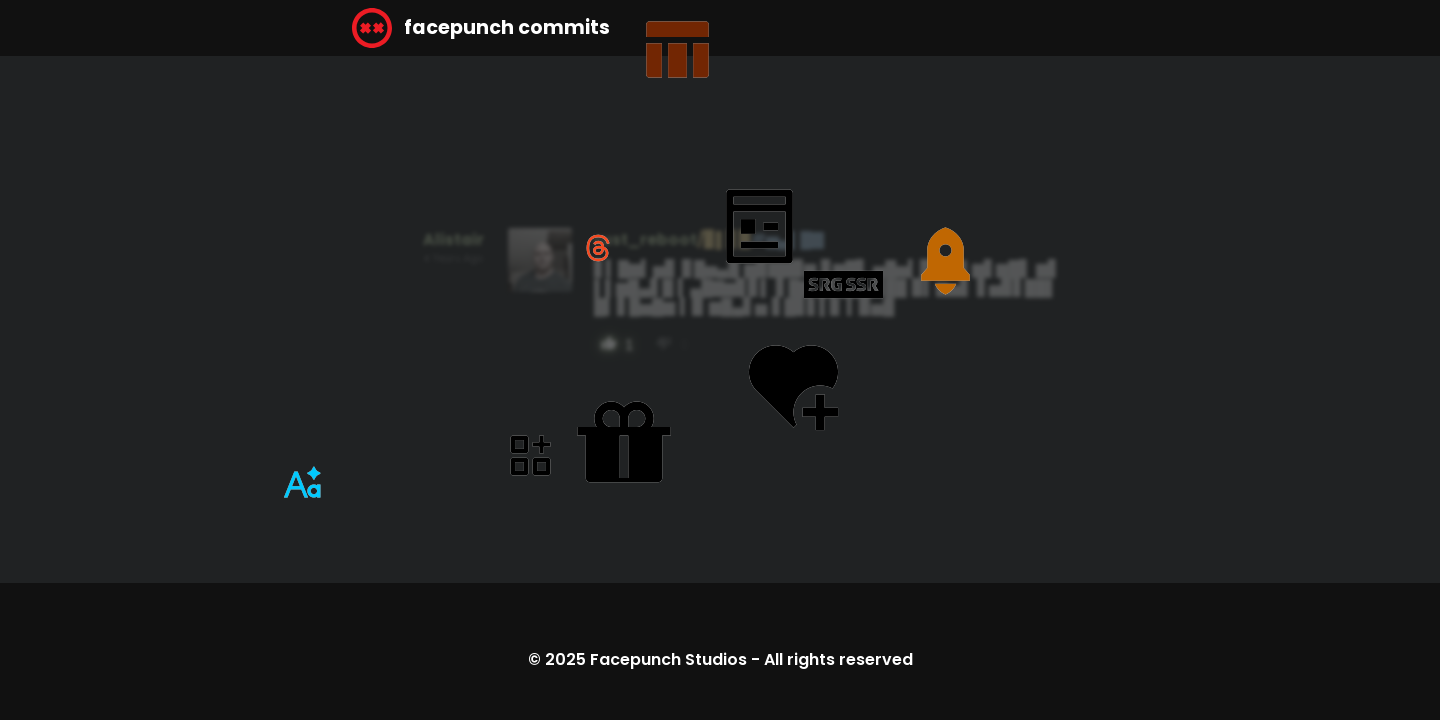 The image size is (1440, 720). I want to click on insert a table into a document, so click(677, 49).